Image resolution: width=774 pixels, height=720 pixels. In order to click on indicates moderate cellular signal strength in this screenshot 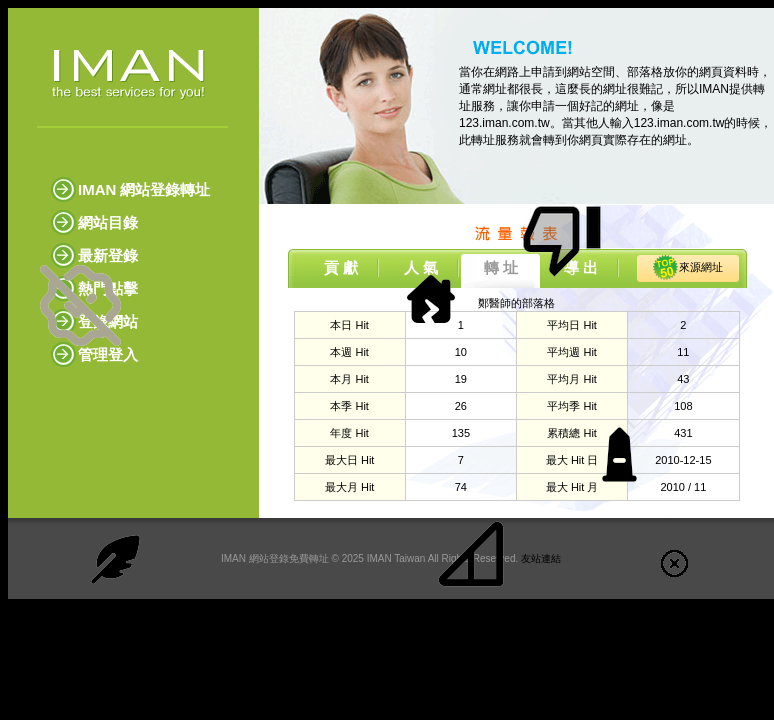, I will do `click(471, 554)`.